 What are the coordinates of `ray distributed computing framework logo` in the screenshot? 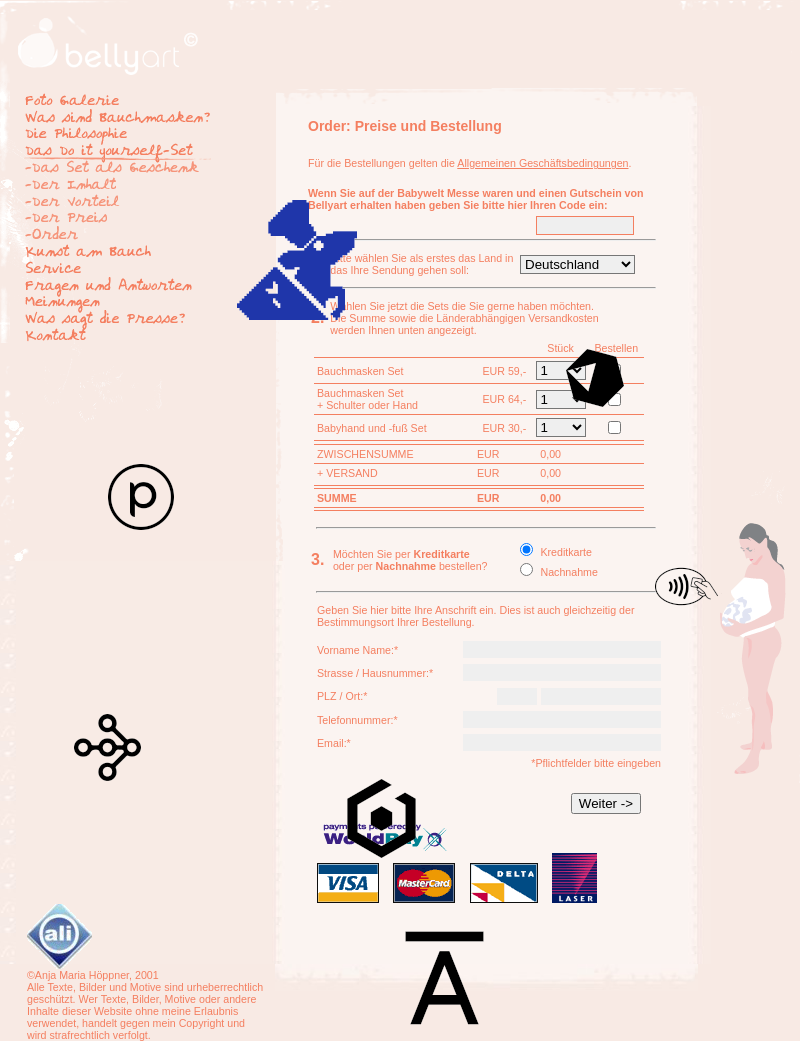 It's located at (107, 747).